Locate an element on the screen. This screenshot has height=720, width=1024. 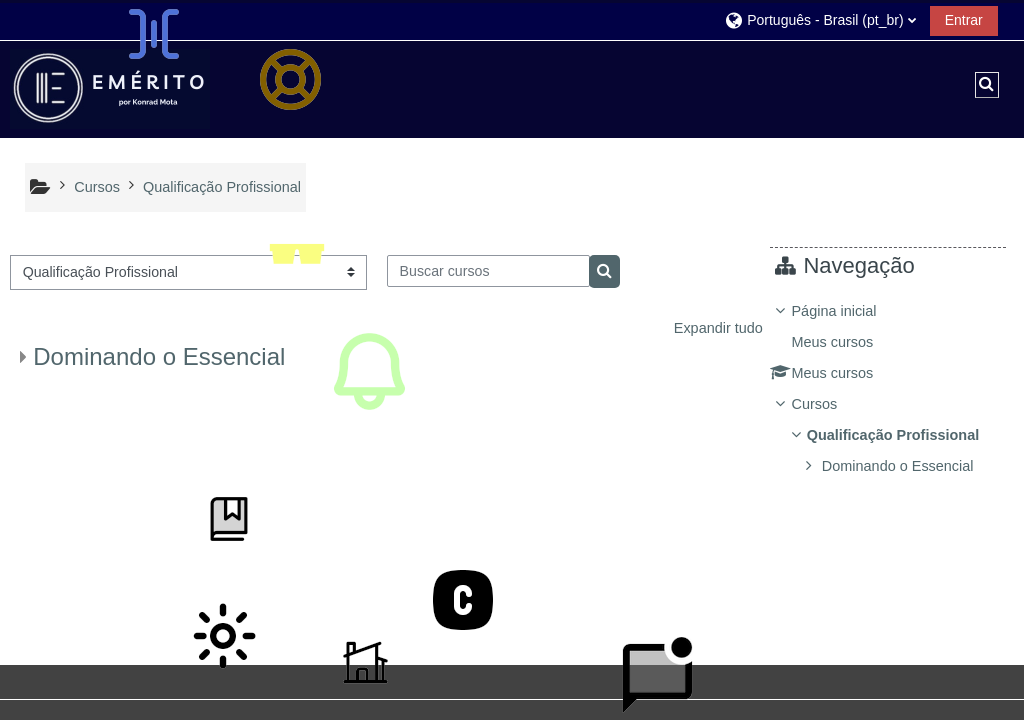
navigate to home screen is located at coordinates (365, 662).